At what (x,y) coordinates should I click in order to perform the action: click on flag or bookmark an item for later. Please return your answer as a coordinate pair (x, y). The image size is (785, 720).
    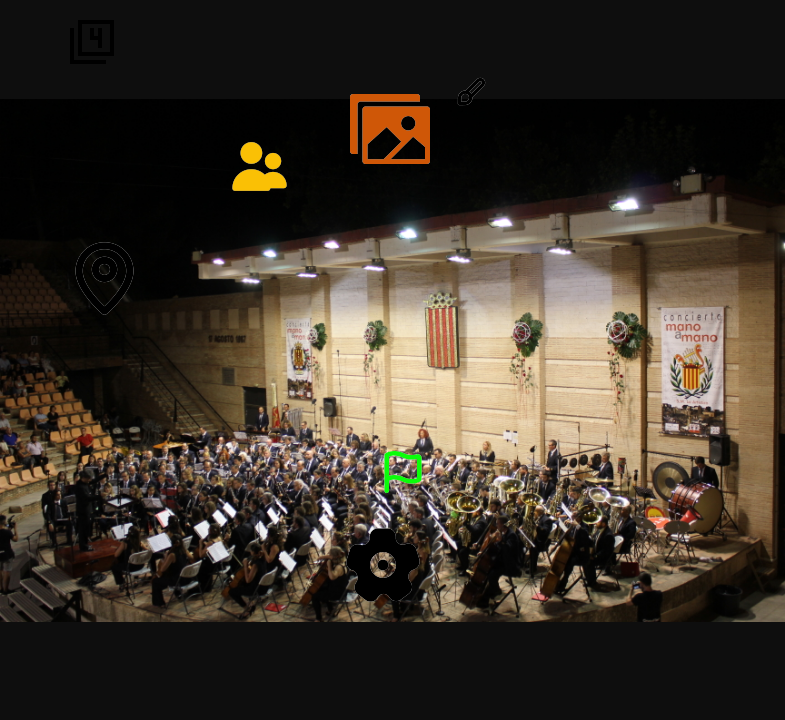
    Looking at the image, I should click on (403, 472).